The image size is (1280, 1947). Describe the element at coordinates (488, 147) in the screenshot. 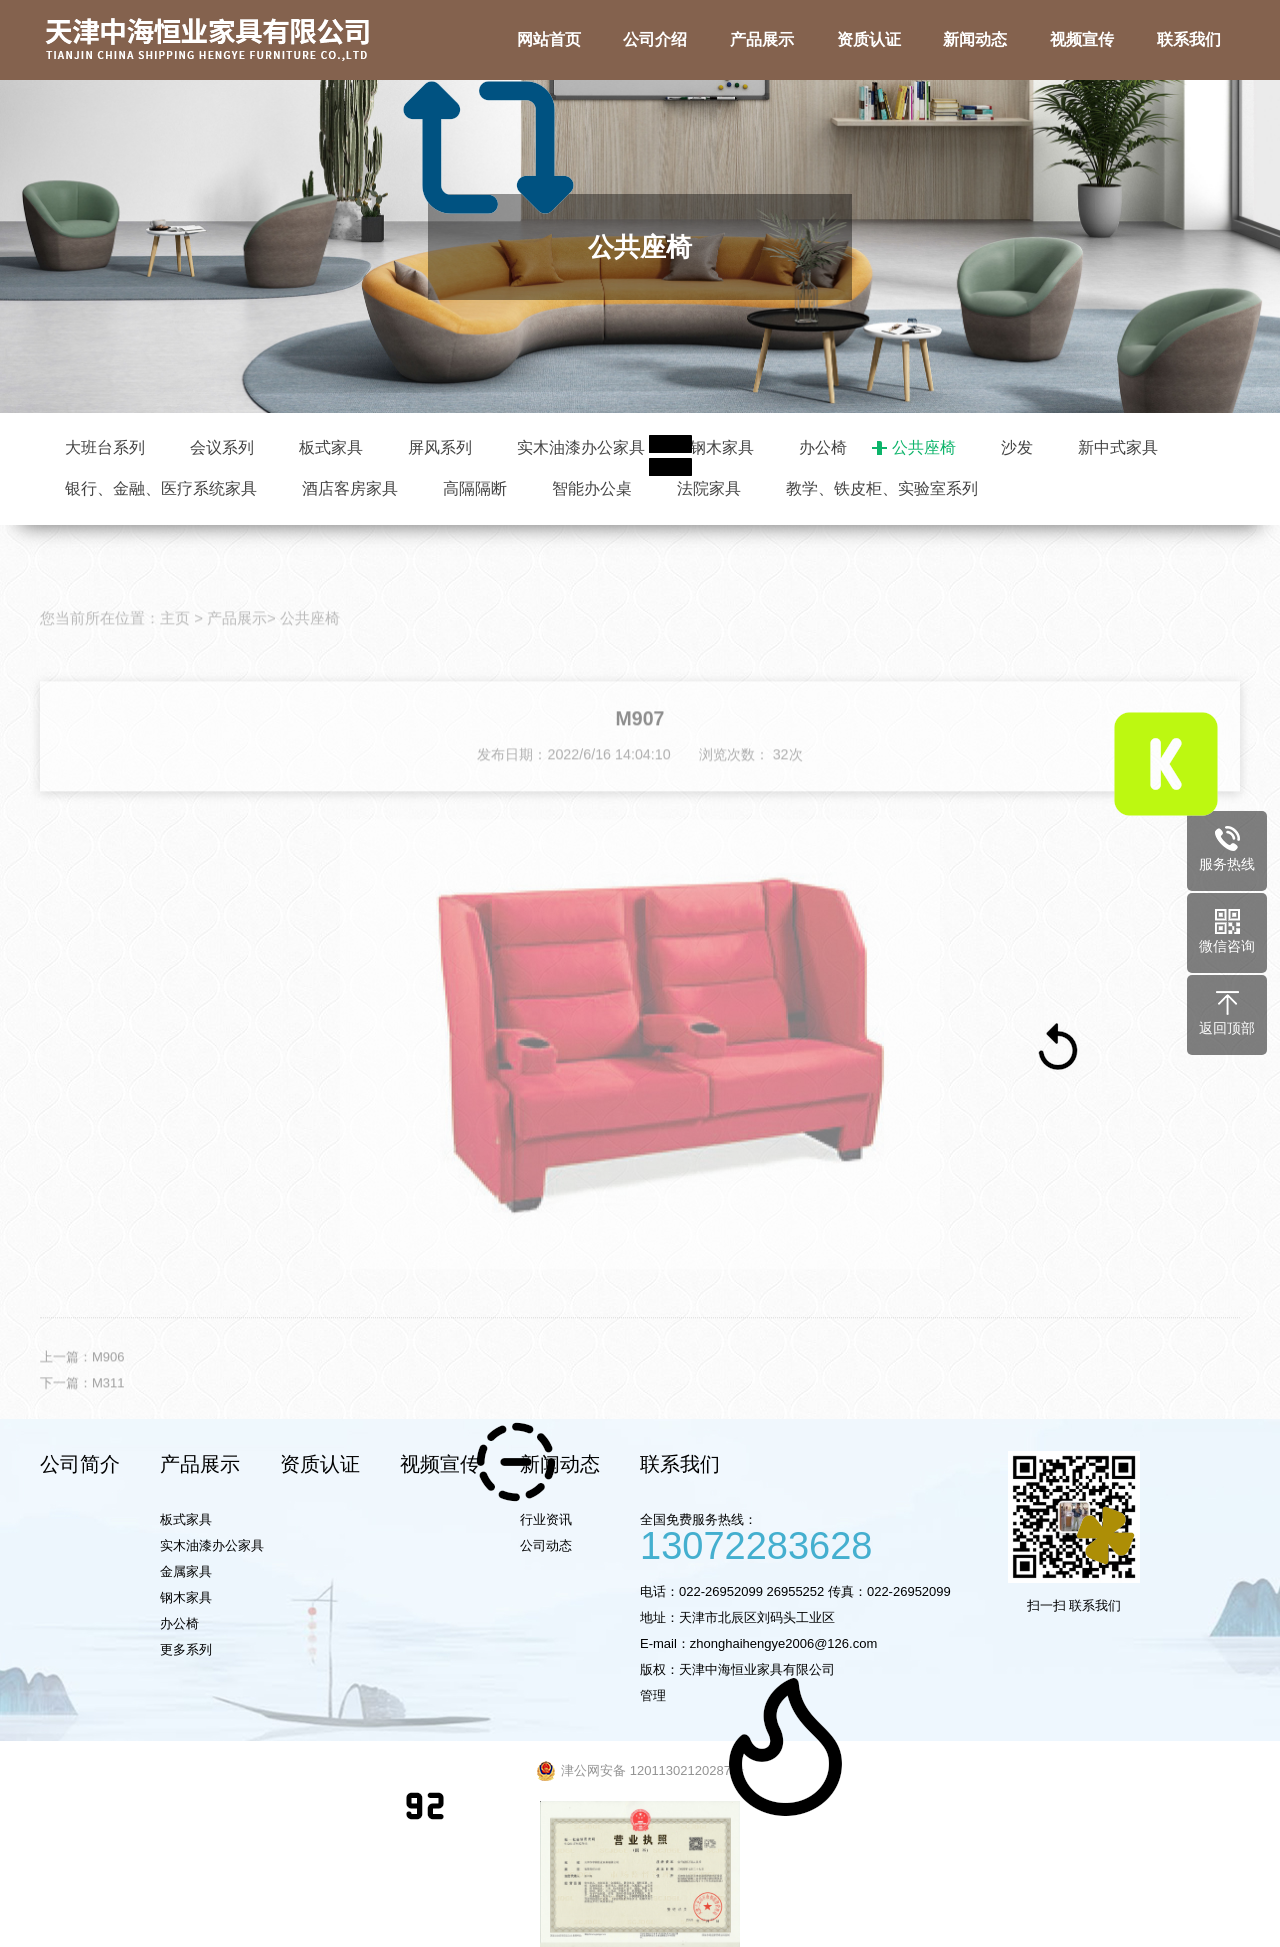

I see `retweet or repost this content` at that location.